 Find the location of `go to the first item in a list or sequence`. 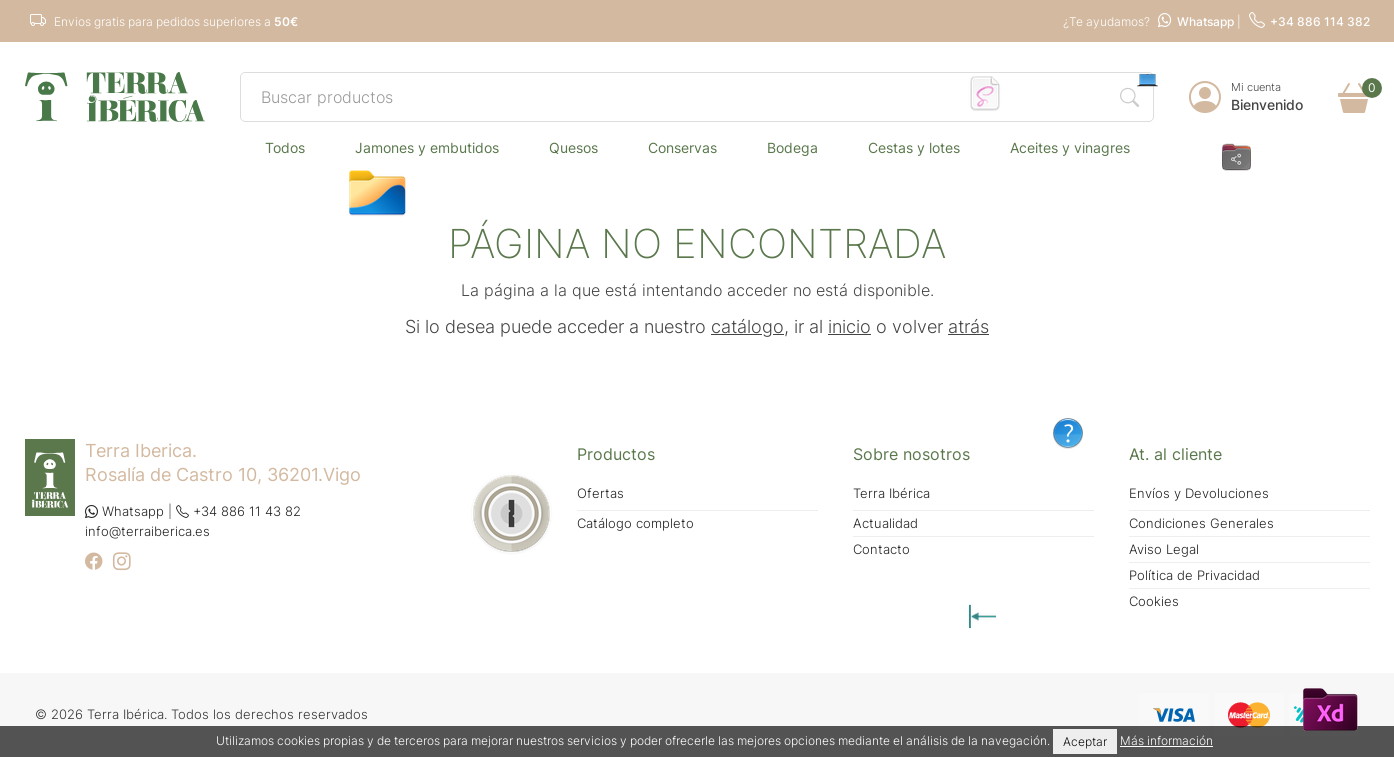

go to the first item in a list or sequence is located at coordinates (982, 616).